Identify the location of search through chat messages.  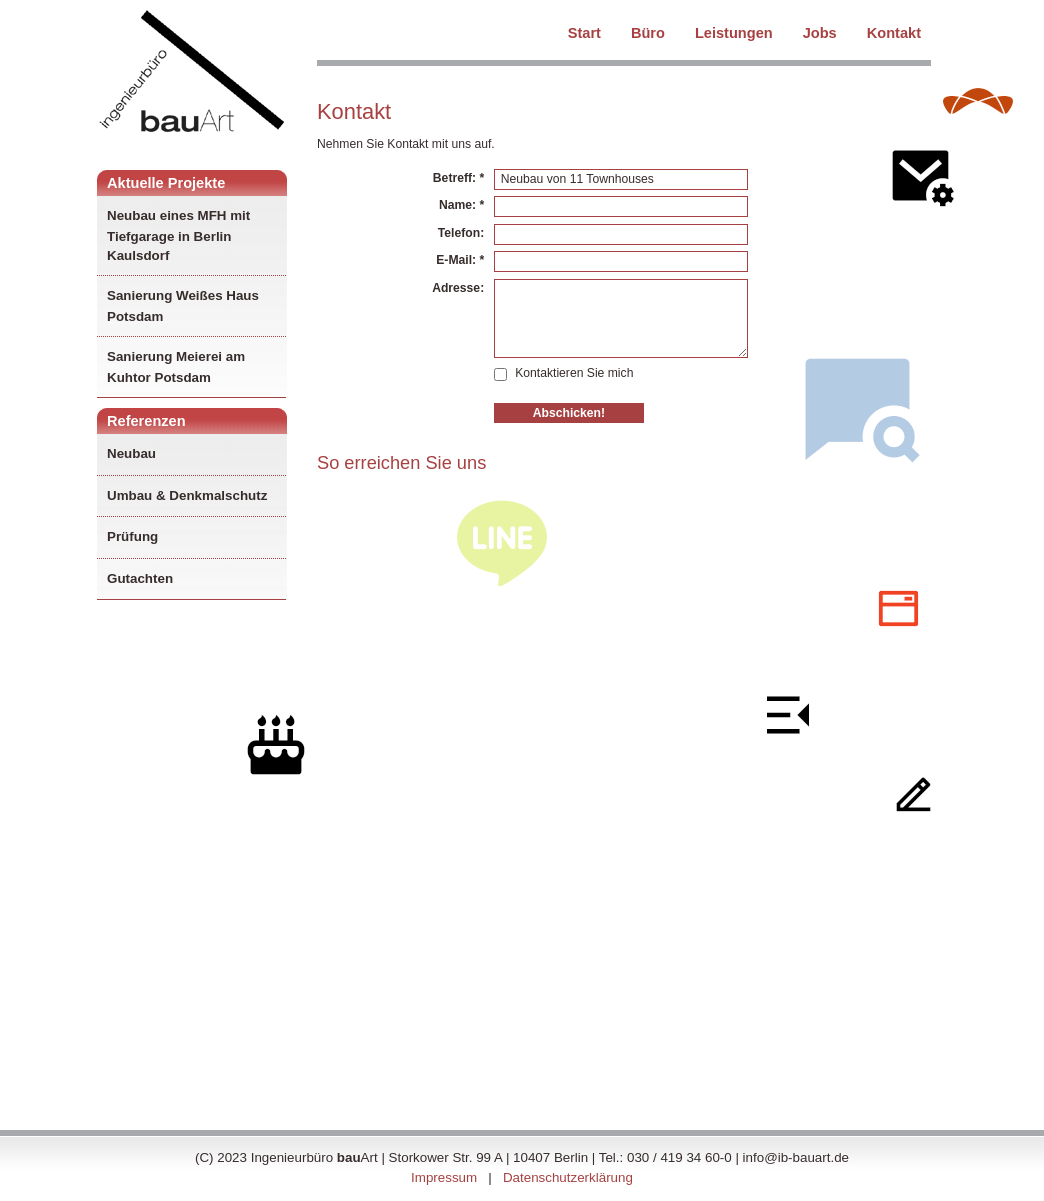
(857, 405).